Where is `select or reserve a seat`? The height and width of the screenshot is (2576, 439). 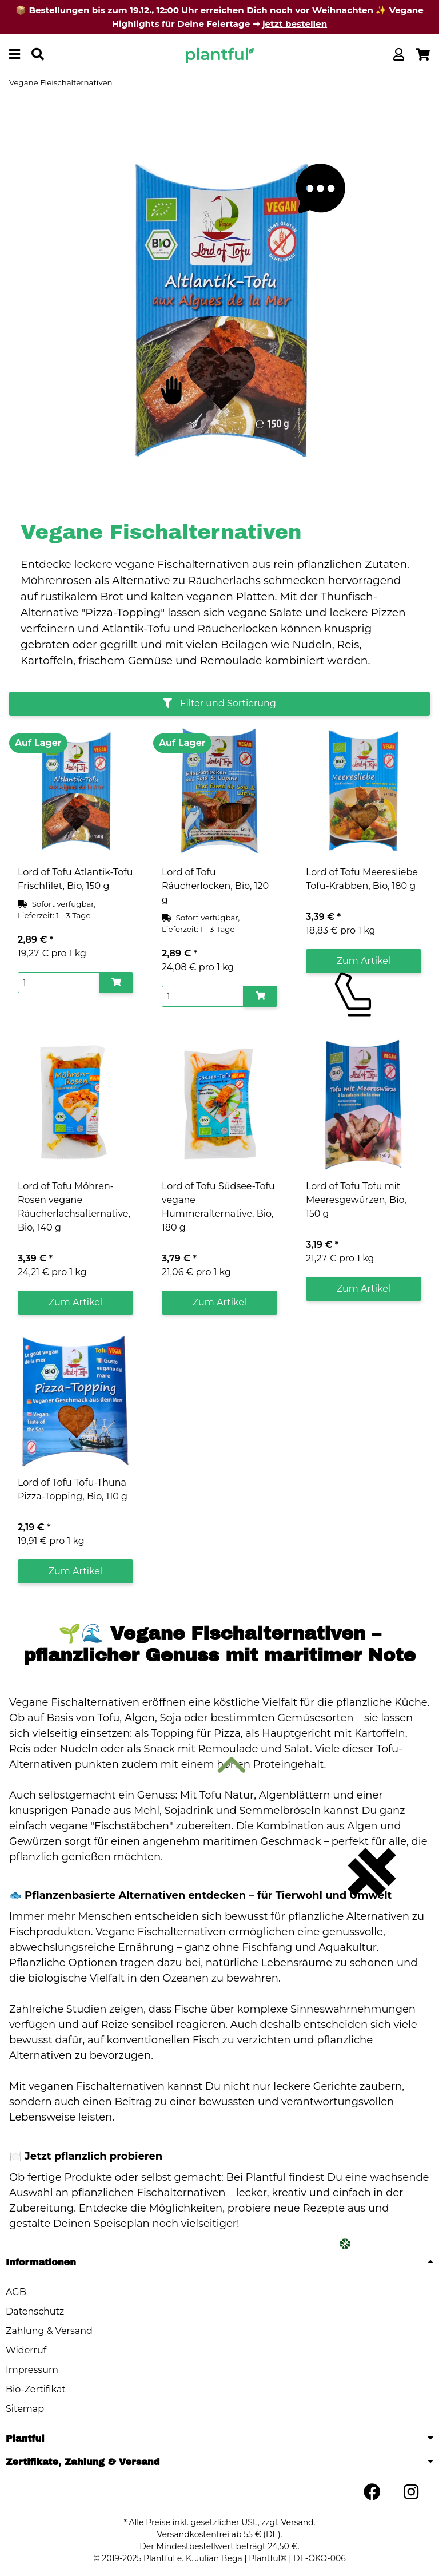 select or reserve a seat is located at coordinates (352, 994).